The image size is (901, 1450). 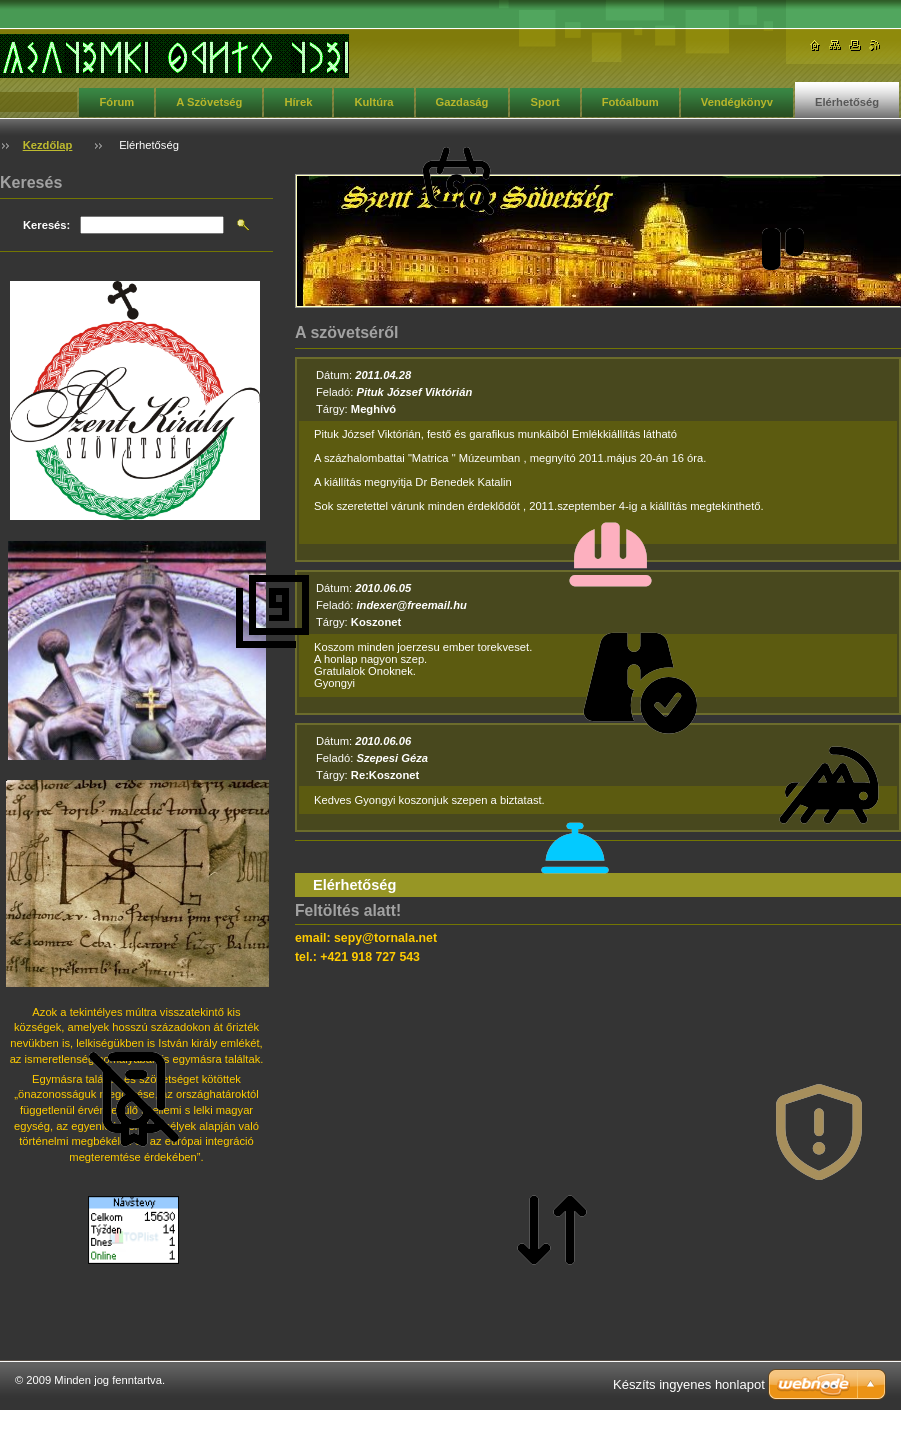 What do you see at coordinates (610, 554) in the screenshot?
I see `access construction or building projects` at bounding box center [610, 554].